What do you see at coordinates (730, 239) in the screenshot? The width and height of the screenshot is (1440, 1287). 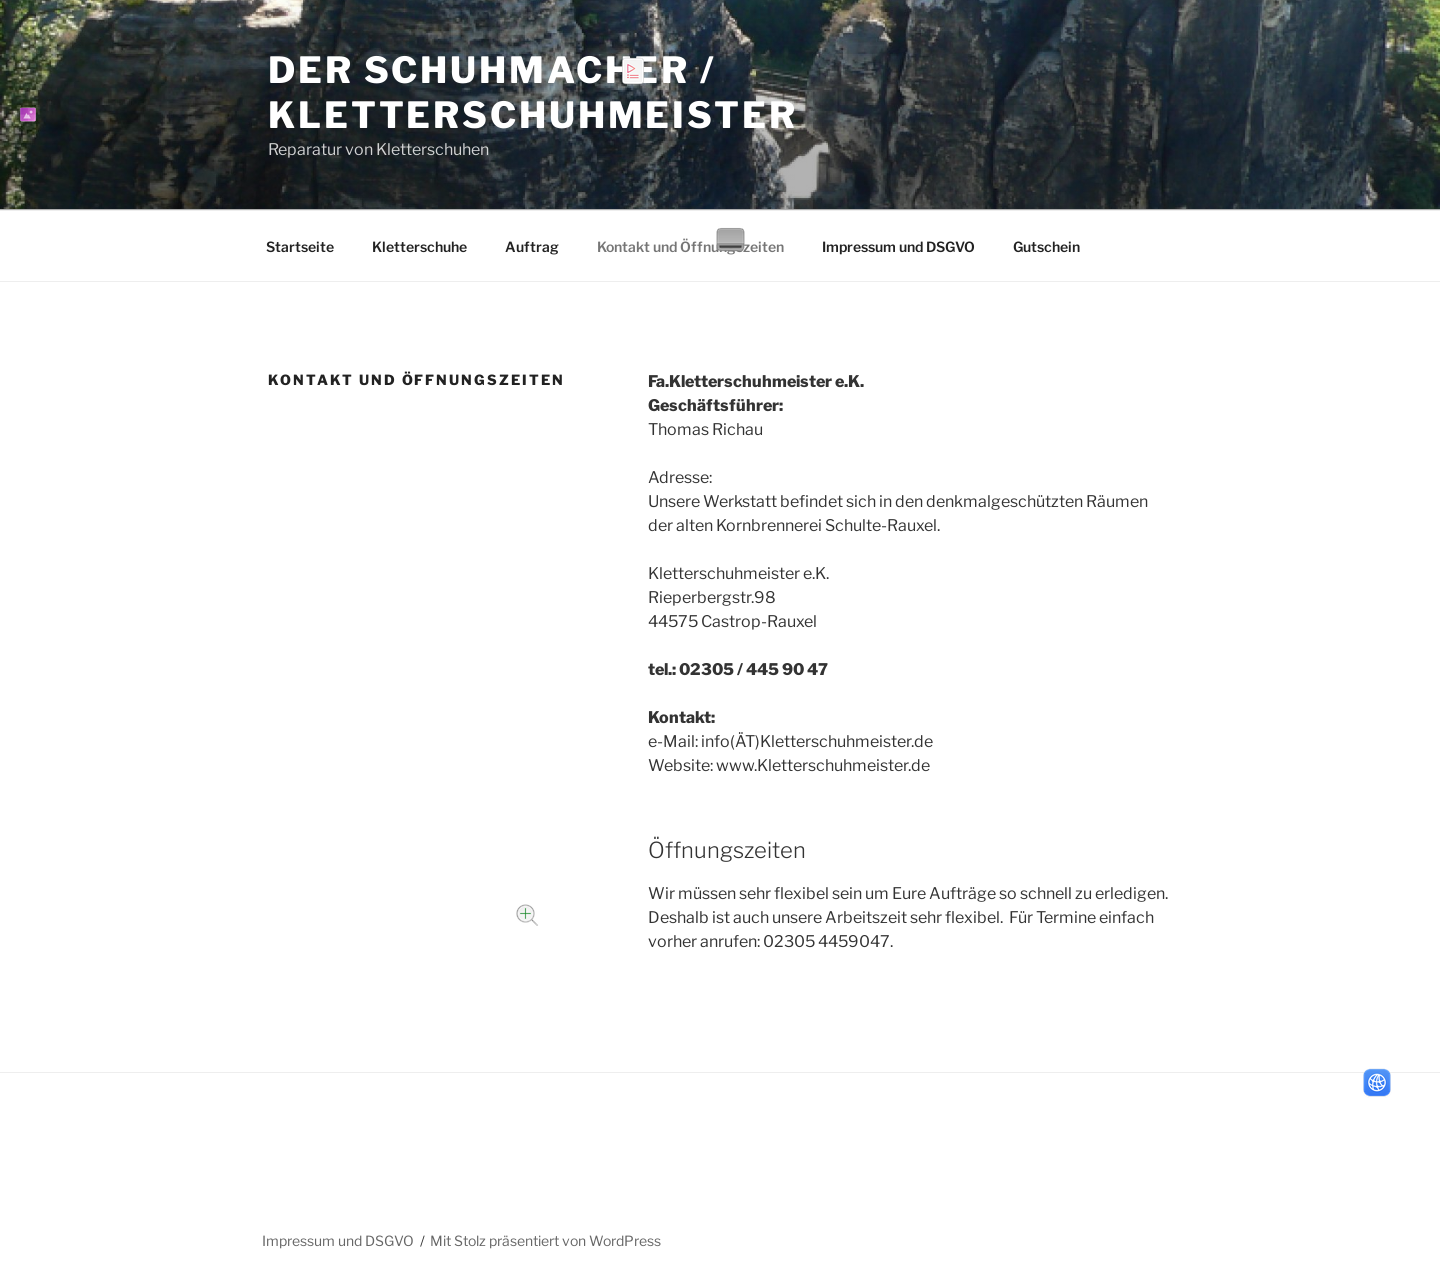 I see `access removable storage device` at bounding box center [730, 239].